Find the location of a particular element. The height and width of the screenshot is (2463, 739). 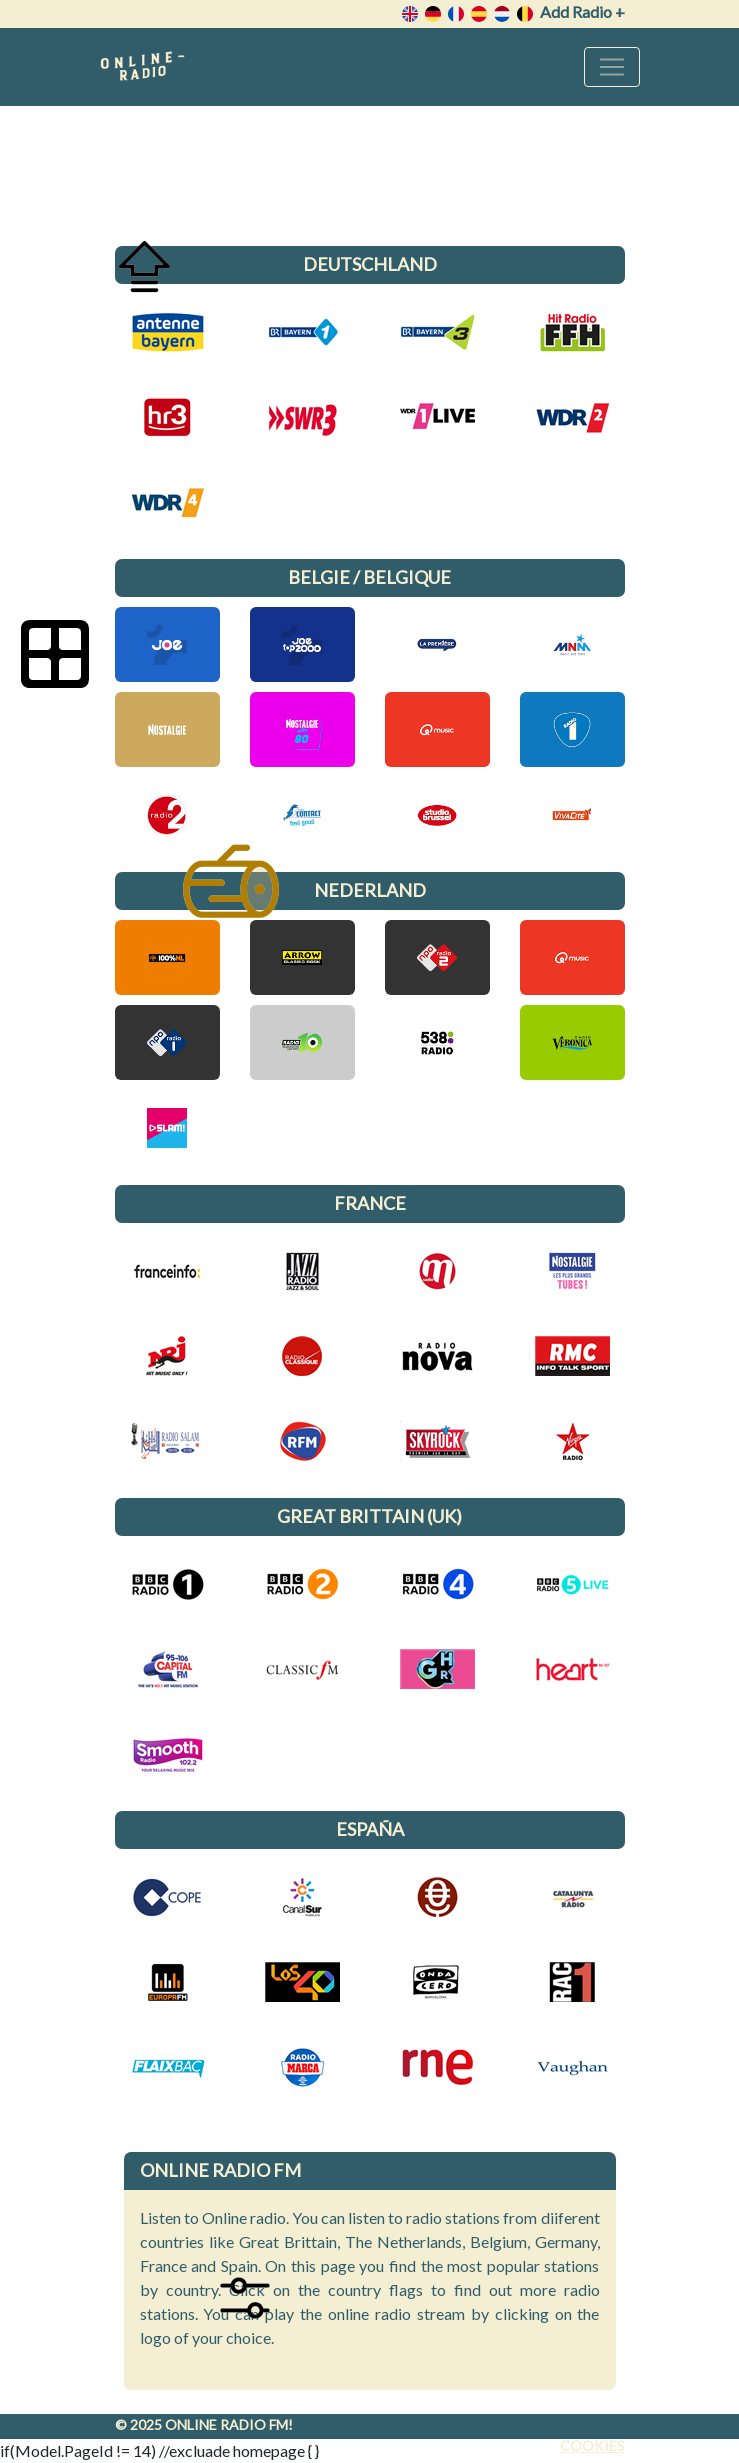

upload file or content is located at coordinates (144, 268).